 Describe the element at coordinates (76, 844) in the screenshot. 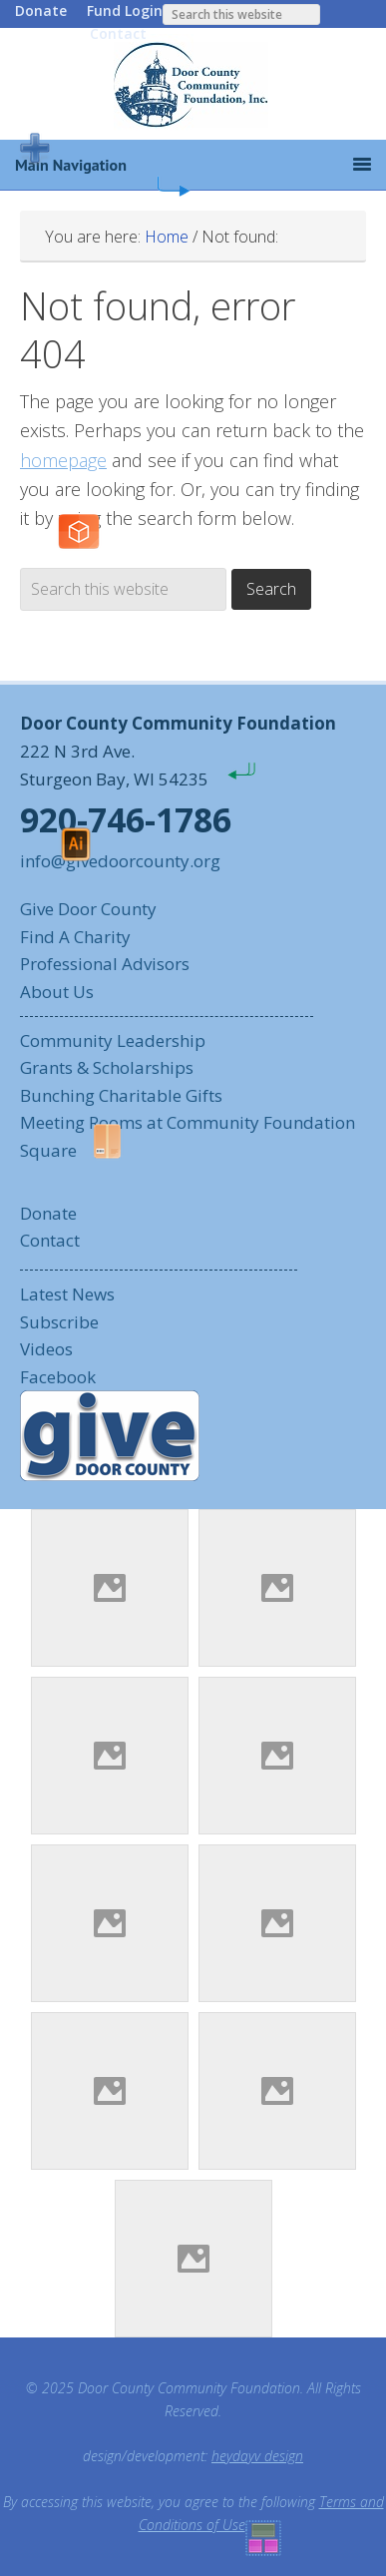

I see `open an Adobe Illustrator file` at that location.